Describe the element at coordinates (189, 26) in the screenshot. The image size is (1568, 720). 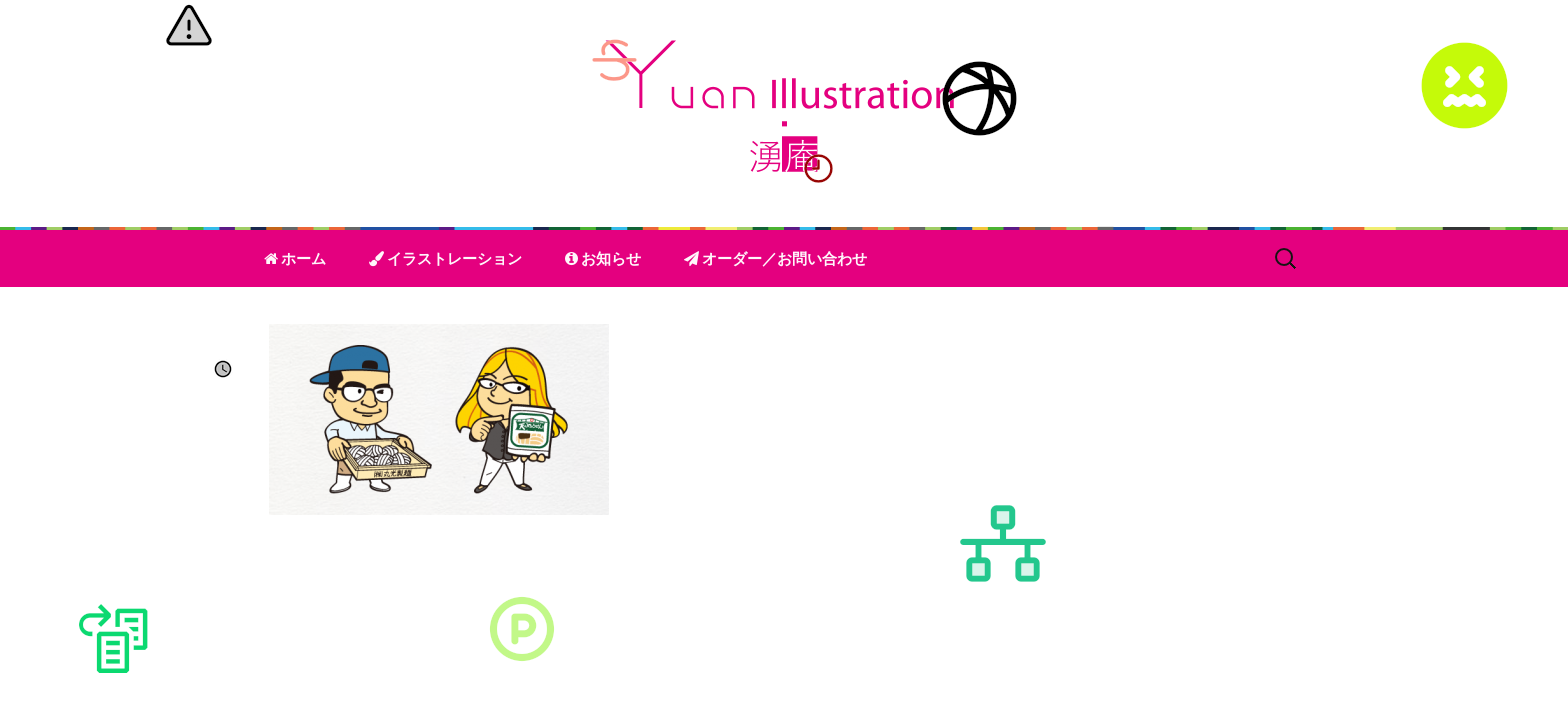
I see `indicates a warning or caution state` at that location.